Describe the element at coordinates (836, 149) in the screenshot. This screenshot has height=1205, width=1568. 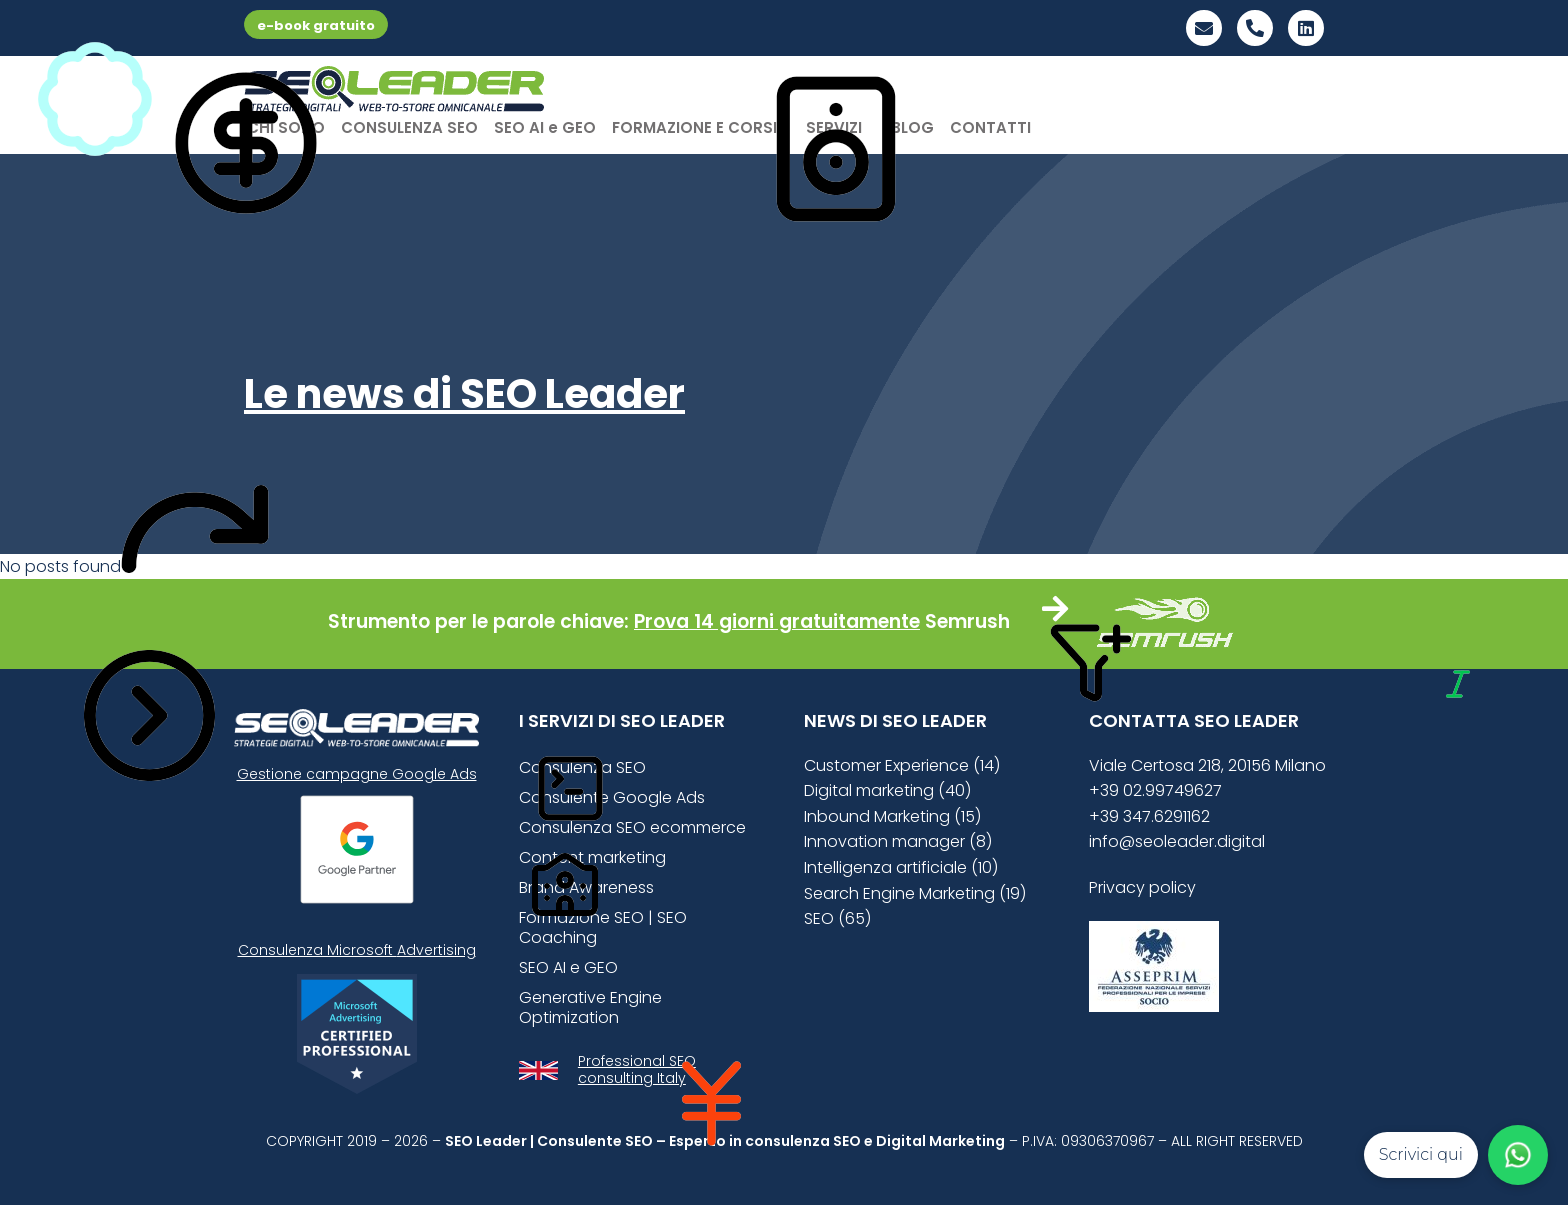
I see `adjust audio output settings` at that location.